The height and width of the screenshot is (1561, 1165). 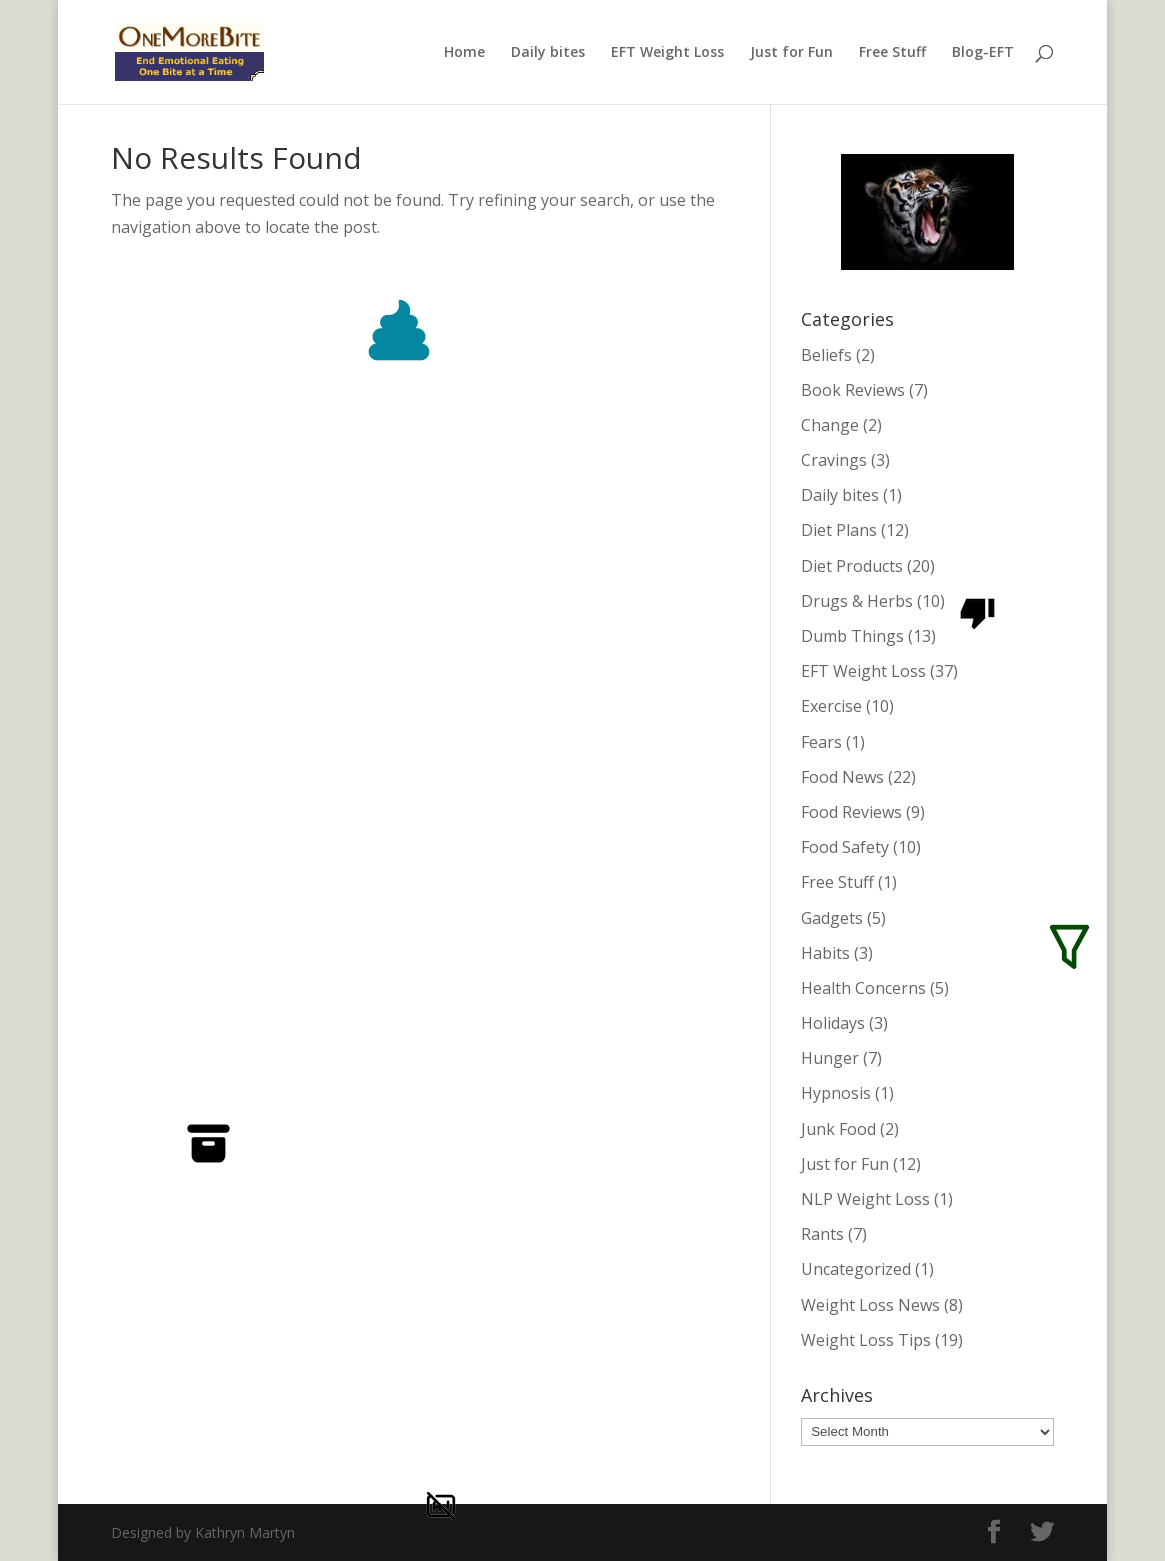 What do you see at coordinates (441, 1506) in the screenshot?
I see `disable advertisements` at bounding box center [441, 1506].